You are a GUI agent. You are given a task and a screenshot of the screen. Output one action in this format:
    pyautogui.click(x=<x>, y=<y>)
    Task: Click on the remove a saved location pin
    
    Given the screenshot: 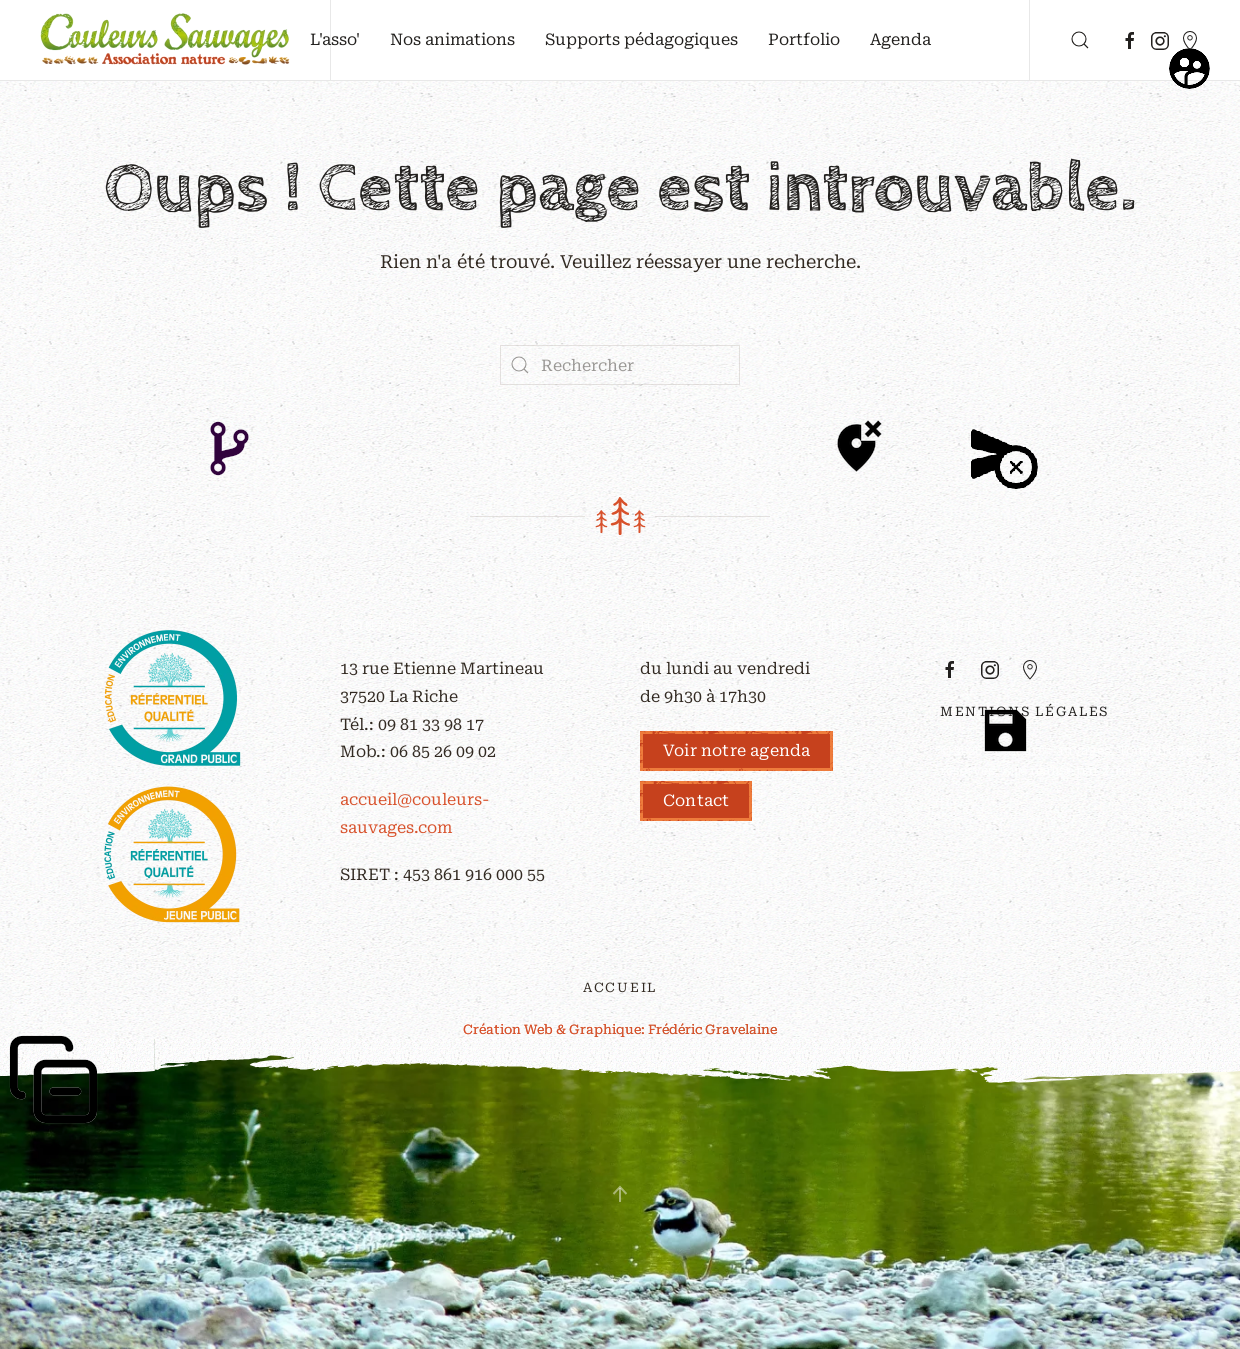 What is the action you would take?
    pyautogui.click(x=856, y=445)
    